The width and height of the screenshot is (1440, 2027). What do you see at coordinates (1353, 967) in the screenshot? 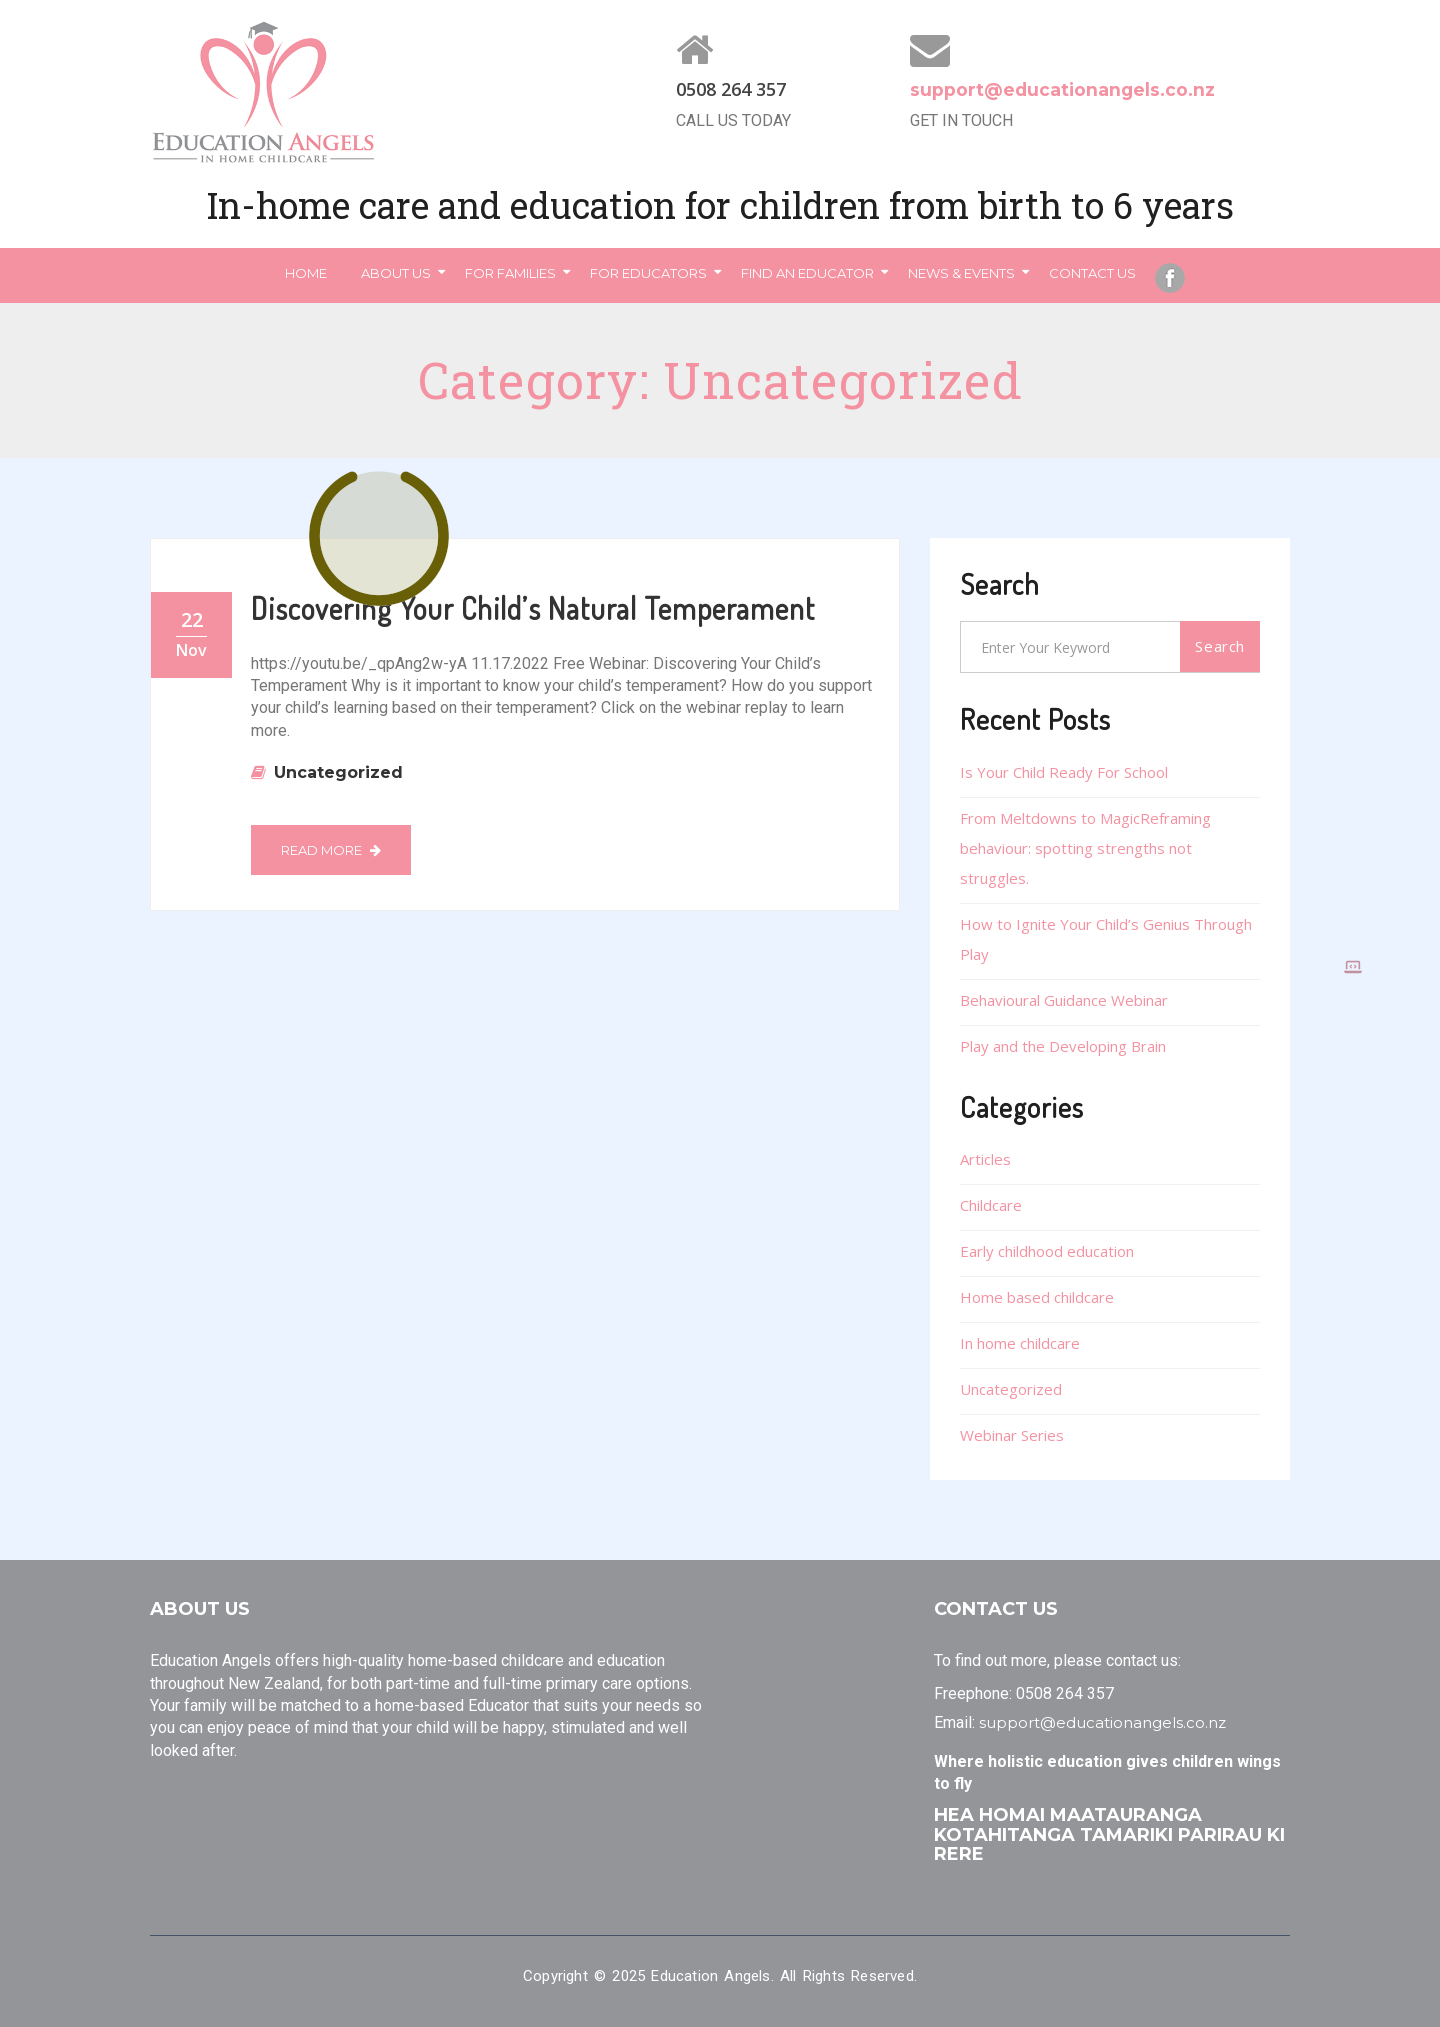
I see `open code editor or development environment` at bounding box center [1353, 967].